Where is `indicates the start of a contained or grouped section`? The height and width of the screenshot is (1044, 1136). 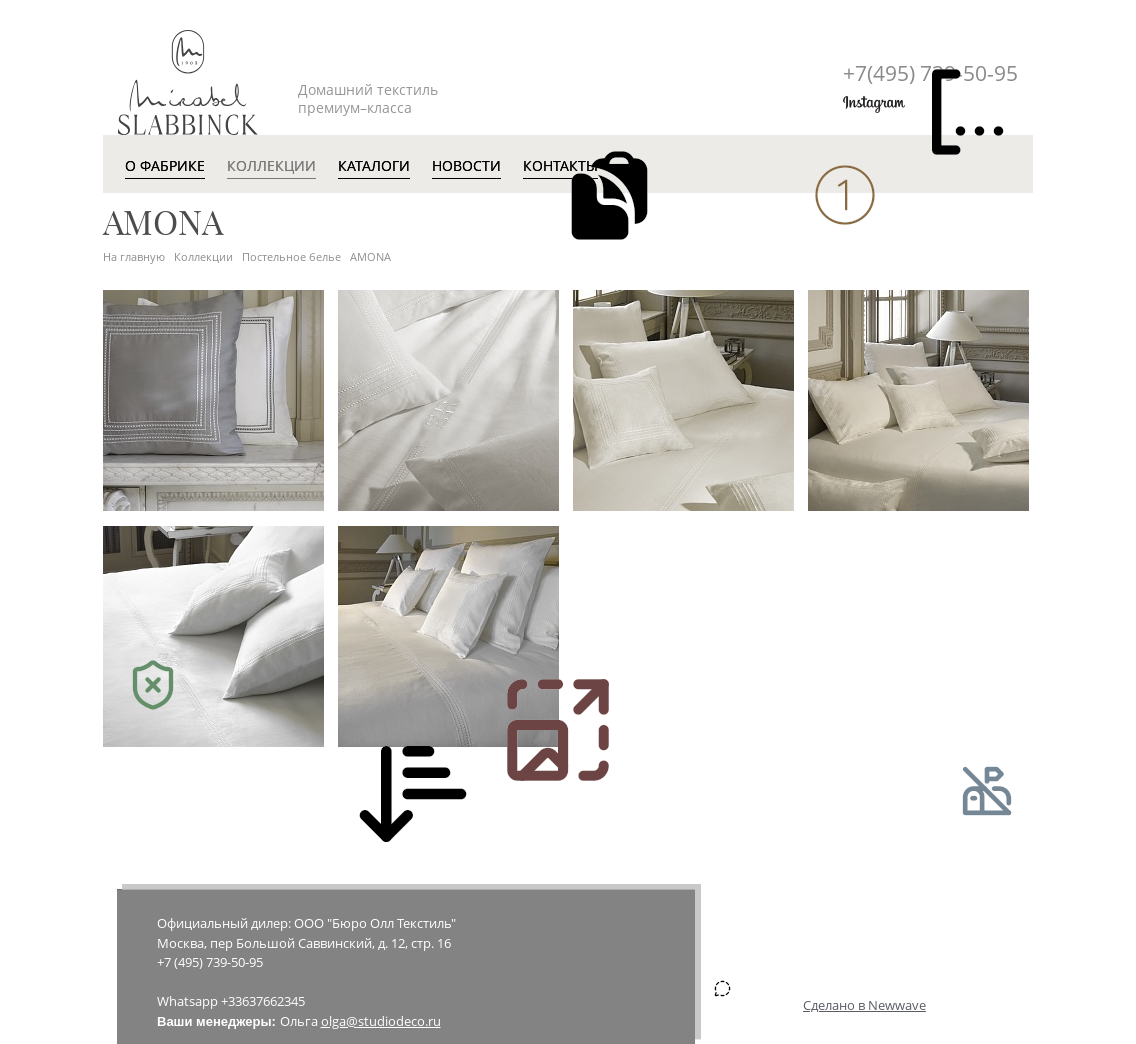
indicates the start of a contained or grouped section is located at coordinates (970, 112).